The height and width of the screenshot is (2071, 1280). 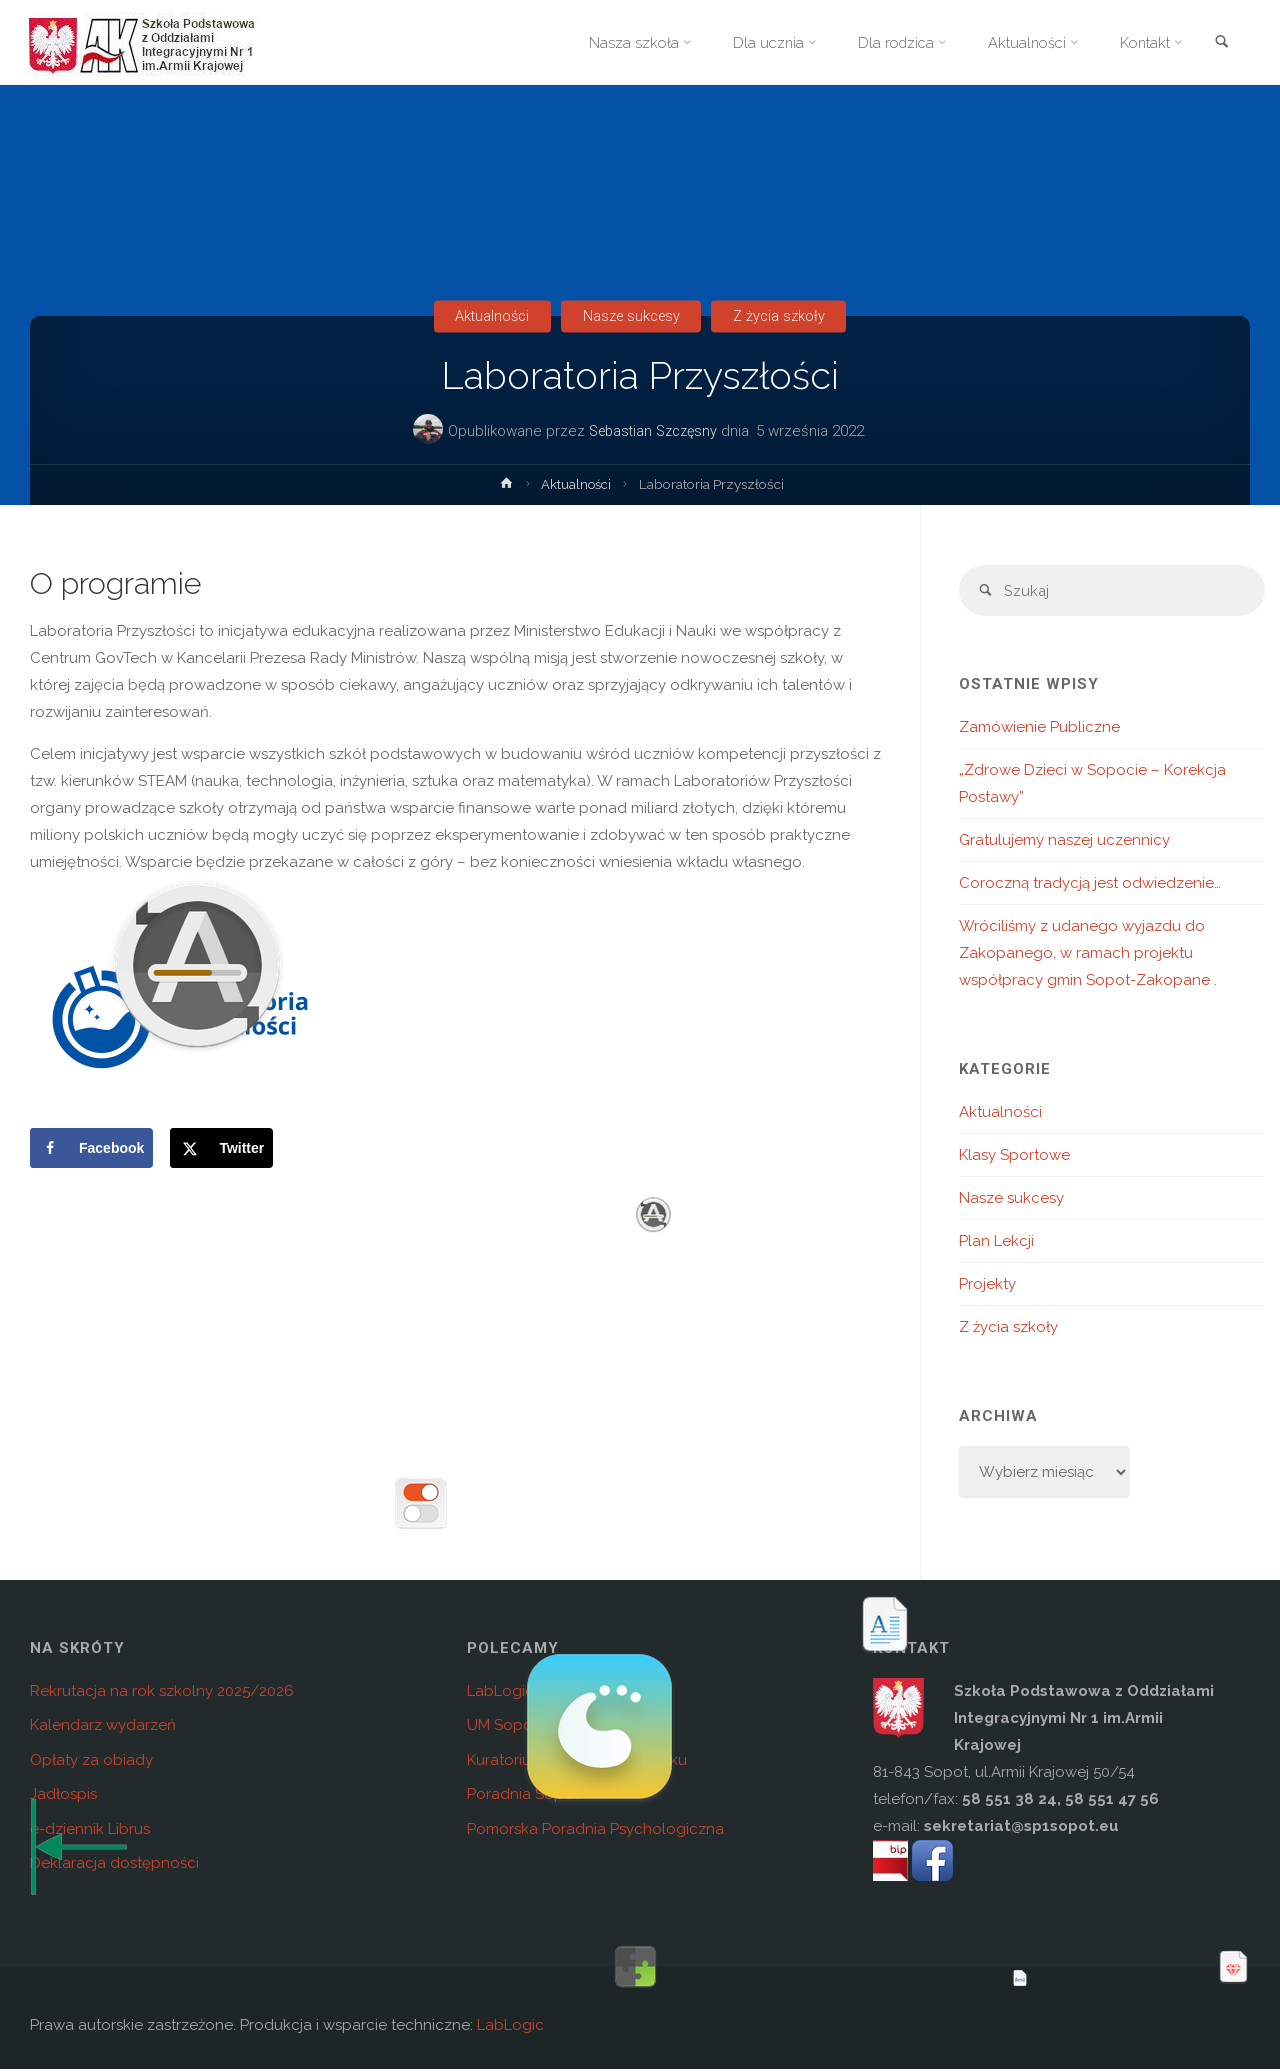 What do you see at coordinates (635, 1966) in the screenshot?
I see `open gnome shell extensions manager` at bounding box center [635, 1966].